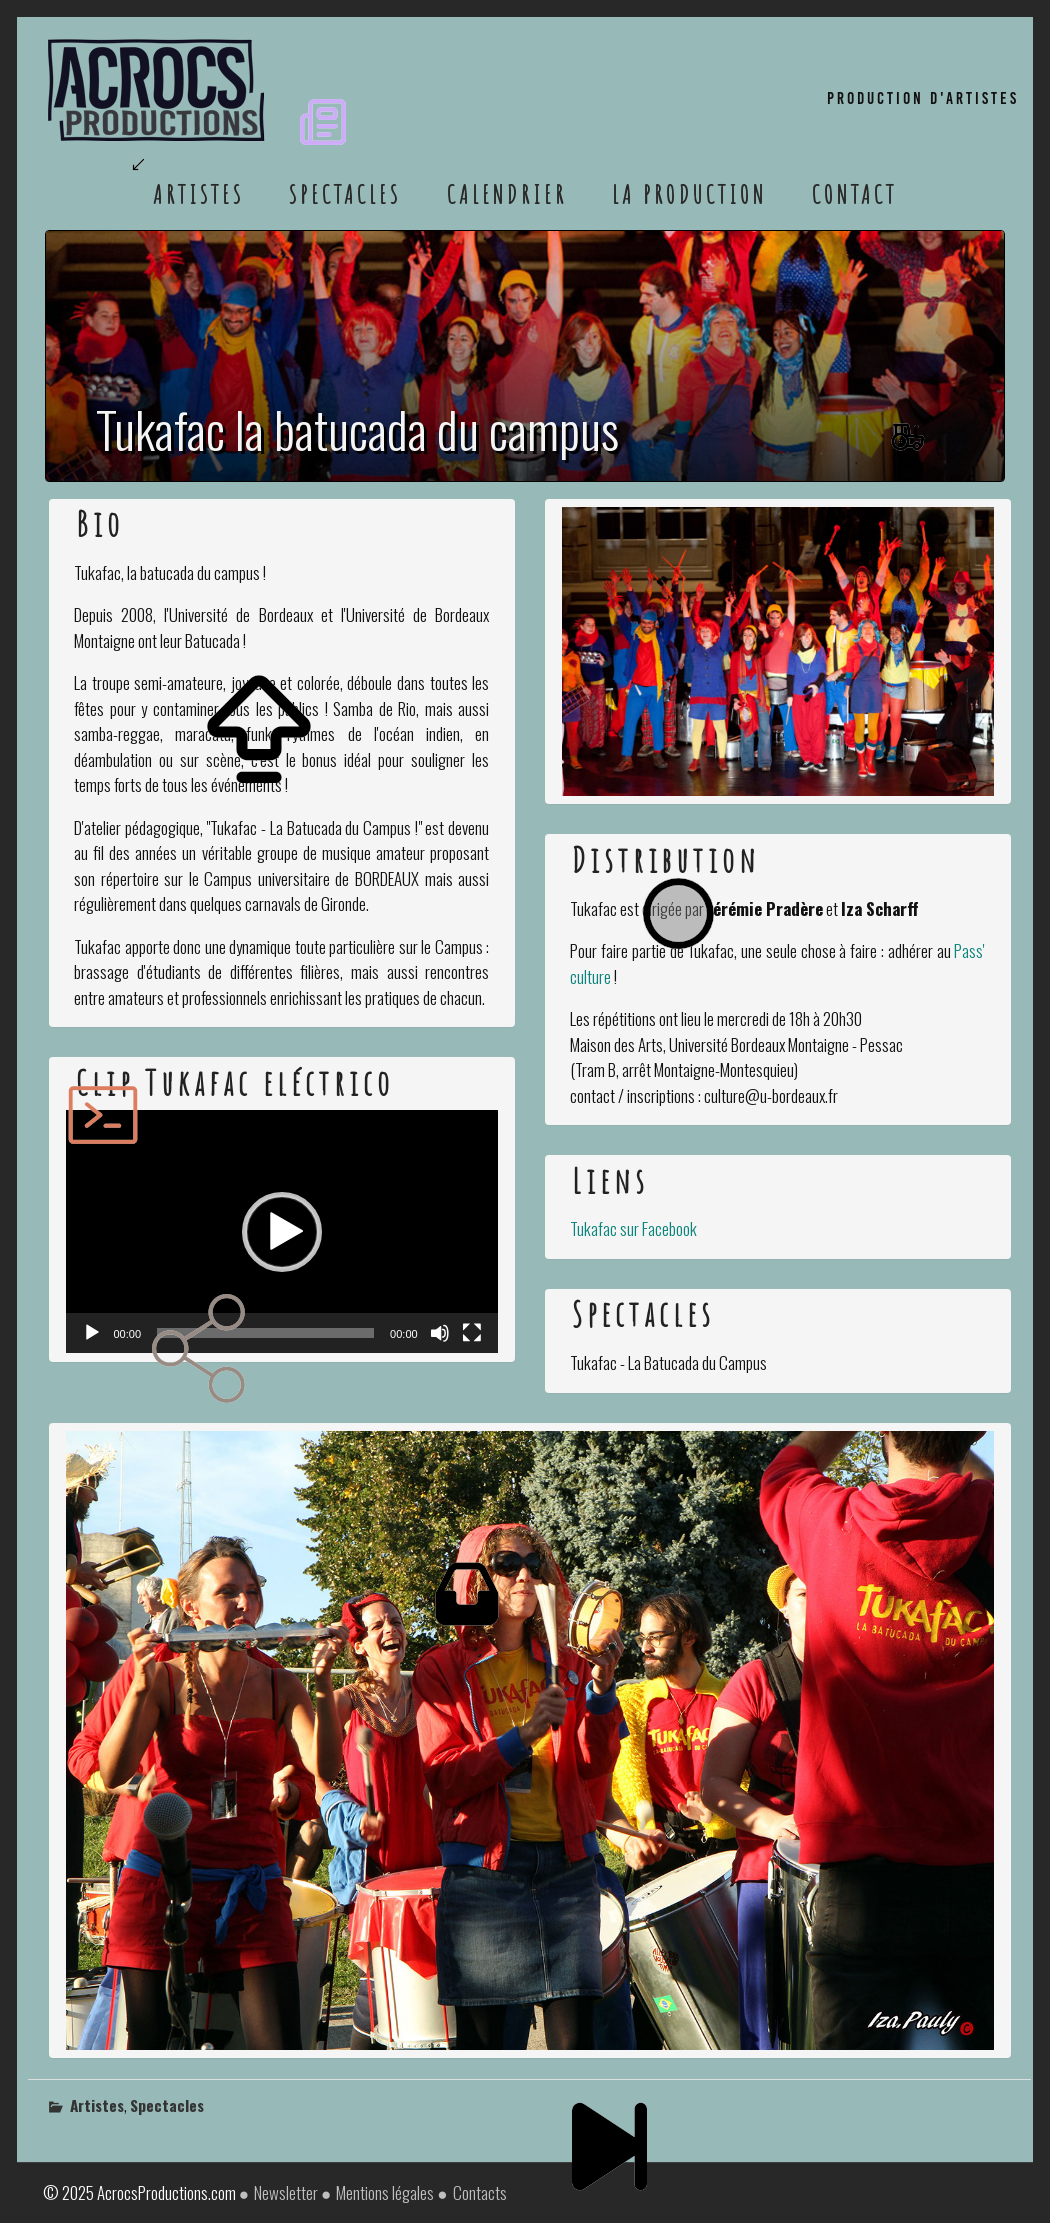 This screenshot has width=1050, height=2223. I want to click on open command line terminal, so click(103, 1115).